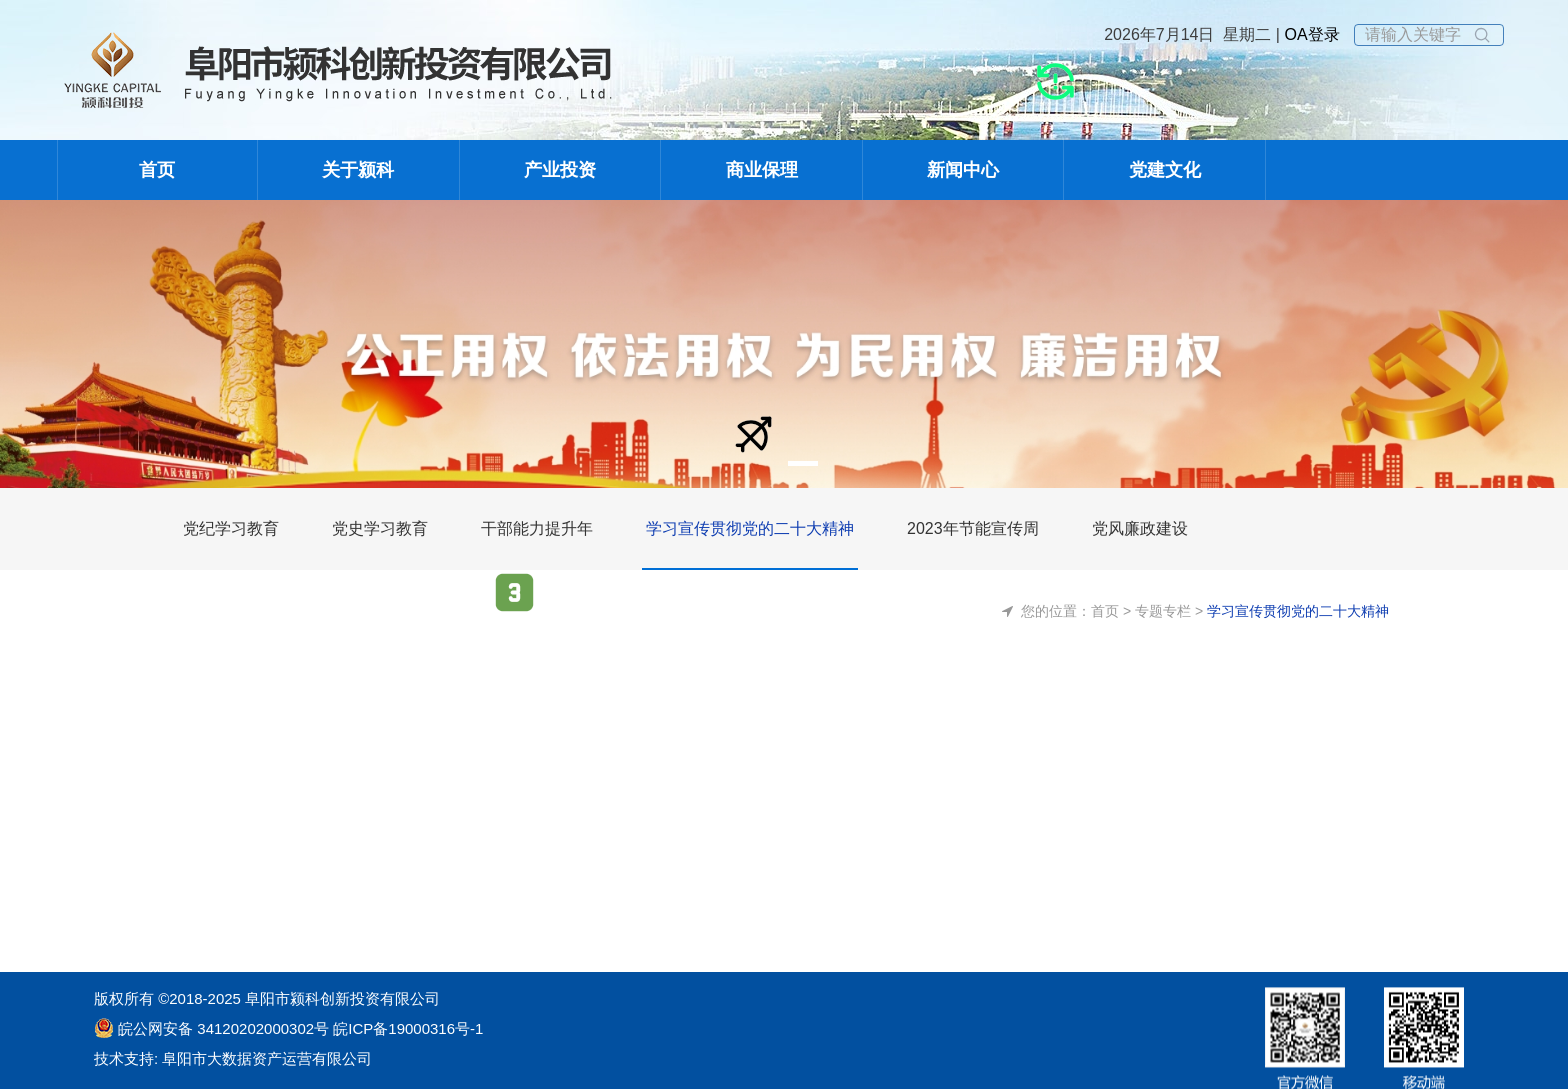 The height and width of the screenshot is (1091, 1568). Describe the element at coordinates (753, 434) in the screenshot. I see `archery or bow-related feature` at that location.